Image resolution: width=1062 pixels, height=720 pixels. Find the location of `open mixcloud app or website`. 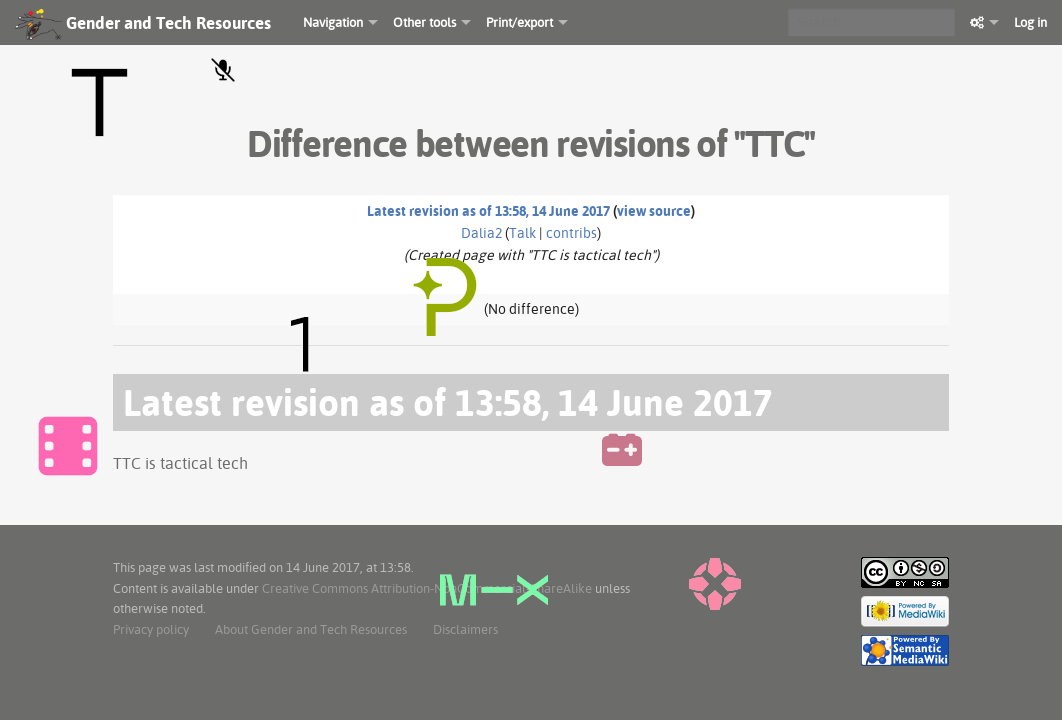

open mixcloud app or website is located at coordinates (494, 590).